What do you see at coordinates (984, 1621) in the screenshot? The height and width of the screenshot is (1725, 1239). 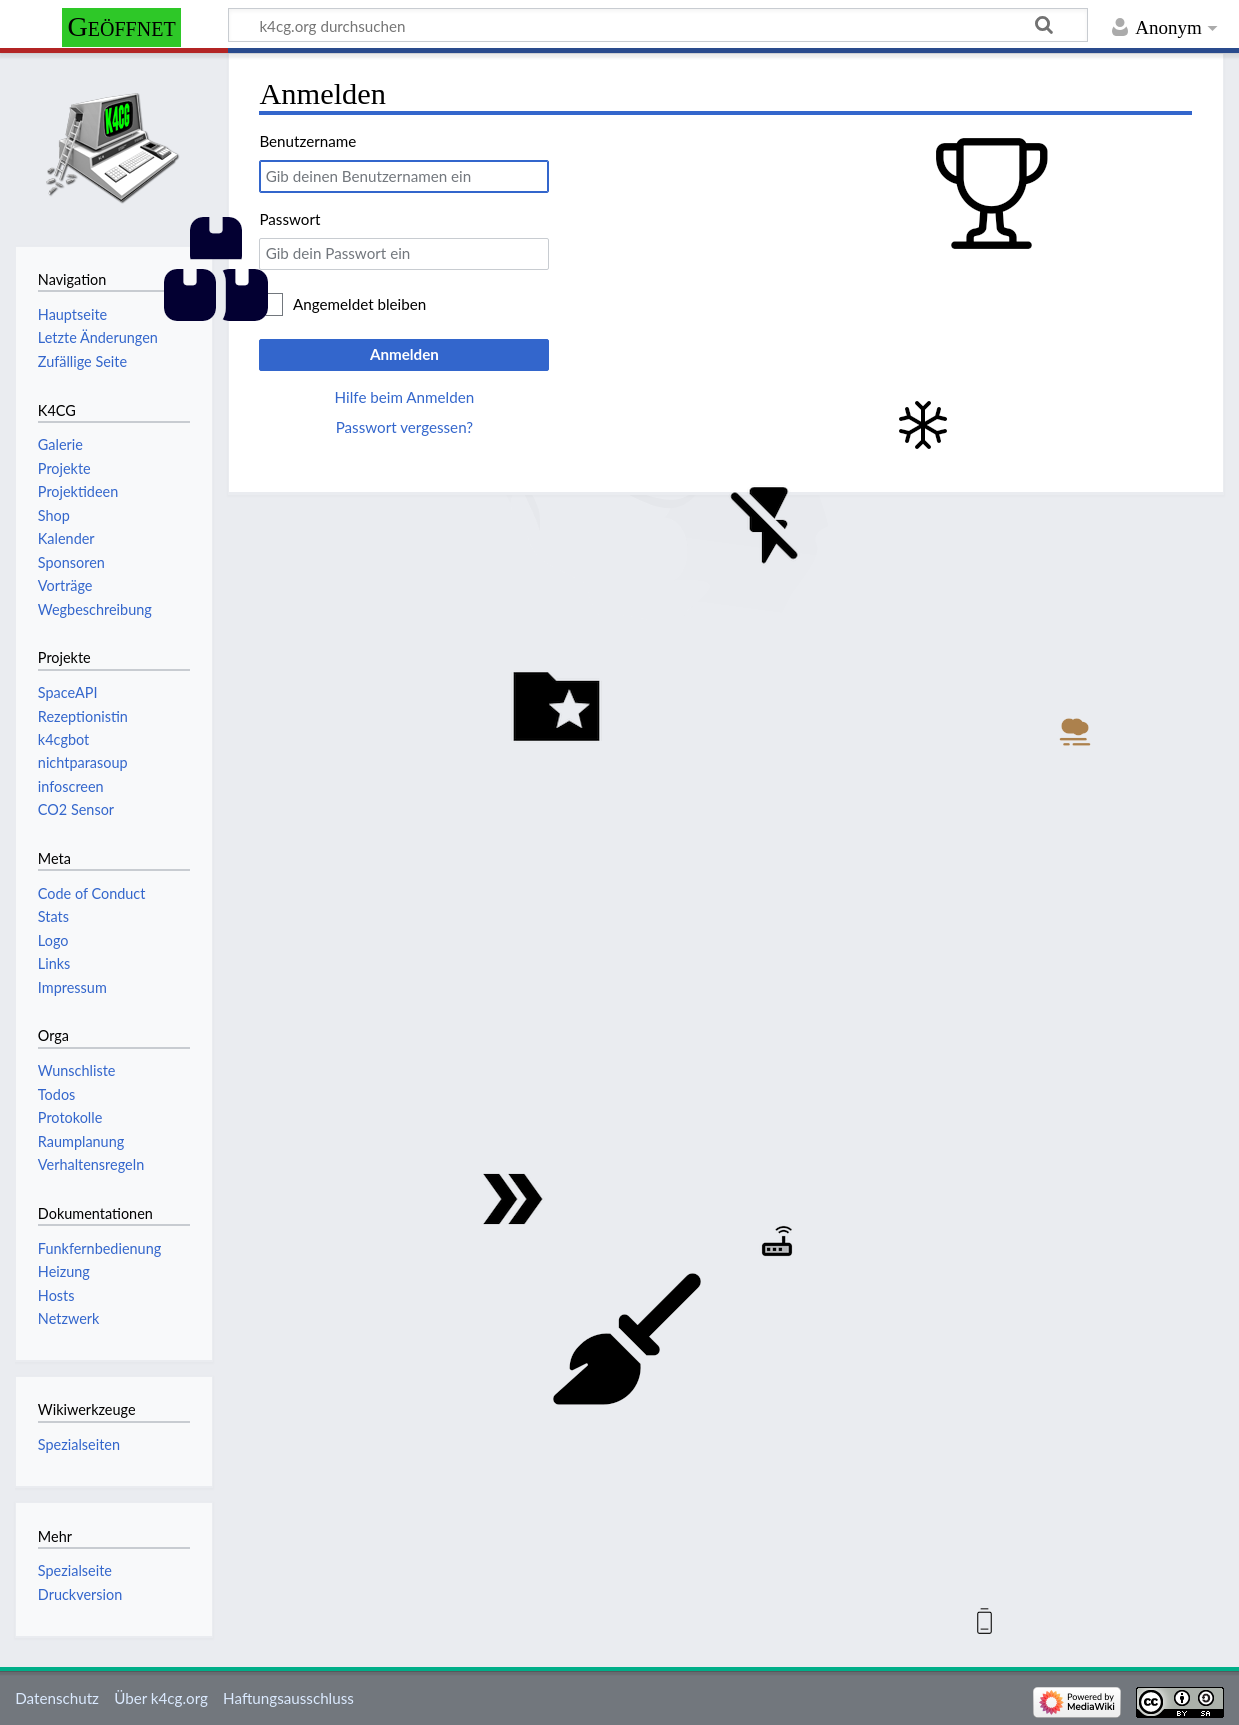 I see `indicates low battery status` at bounding box center [984, 1621].